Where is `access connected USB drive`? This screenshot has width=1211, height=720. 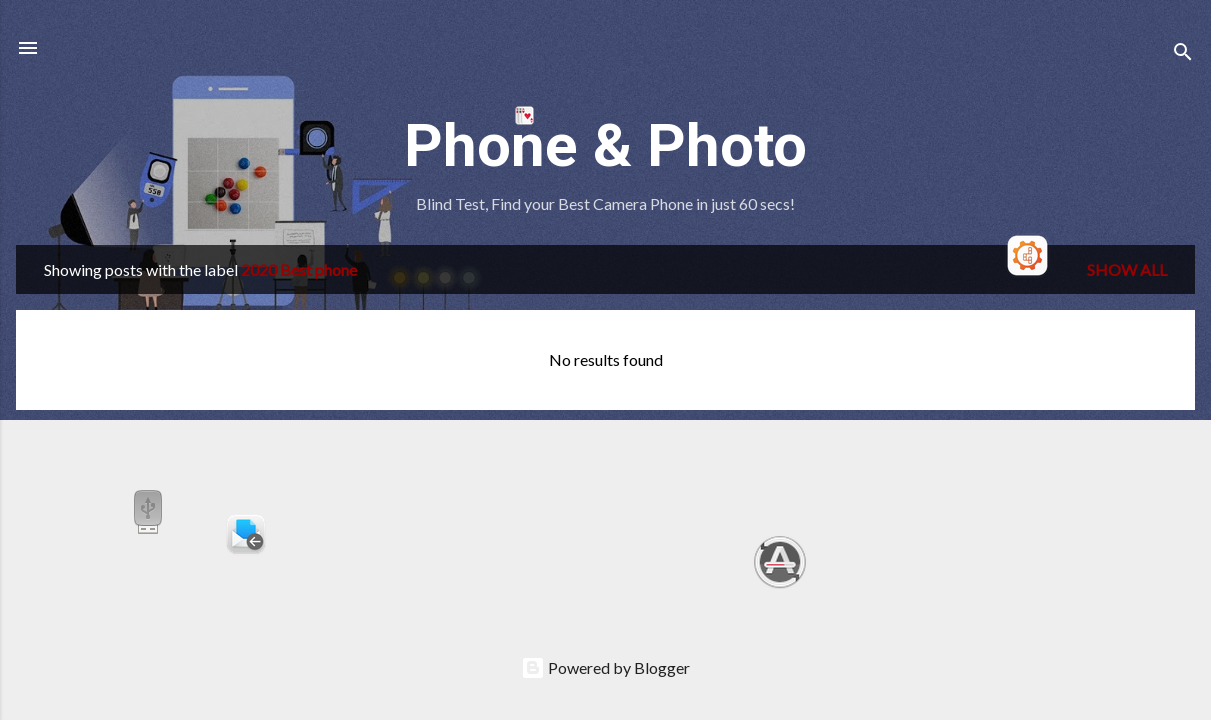 access connected USB drive is located at coordinates (148, 512).